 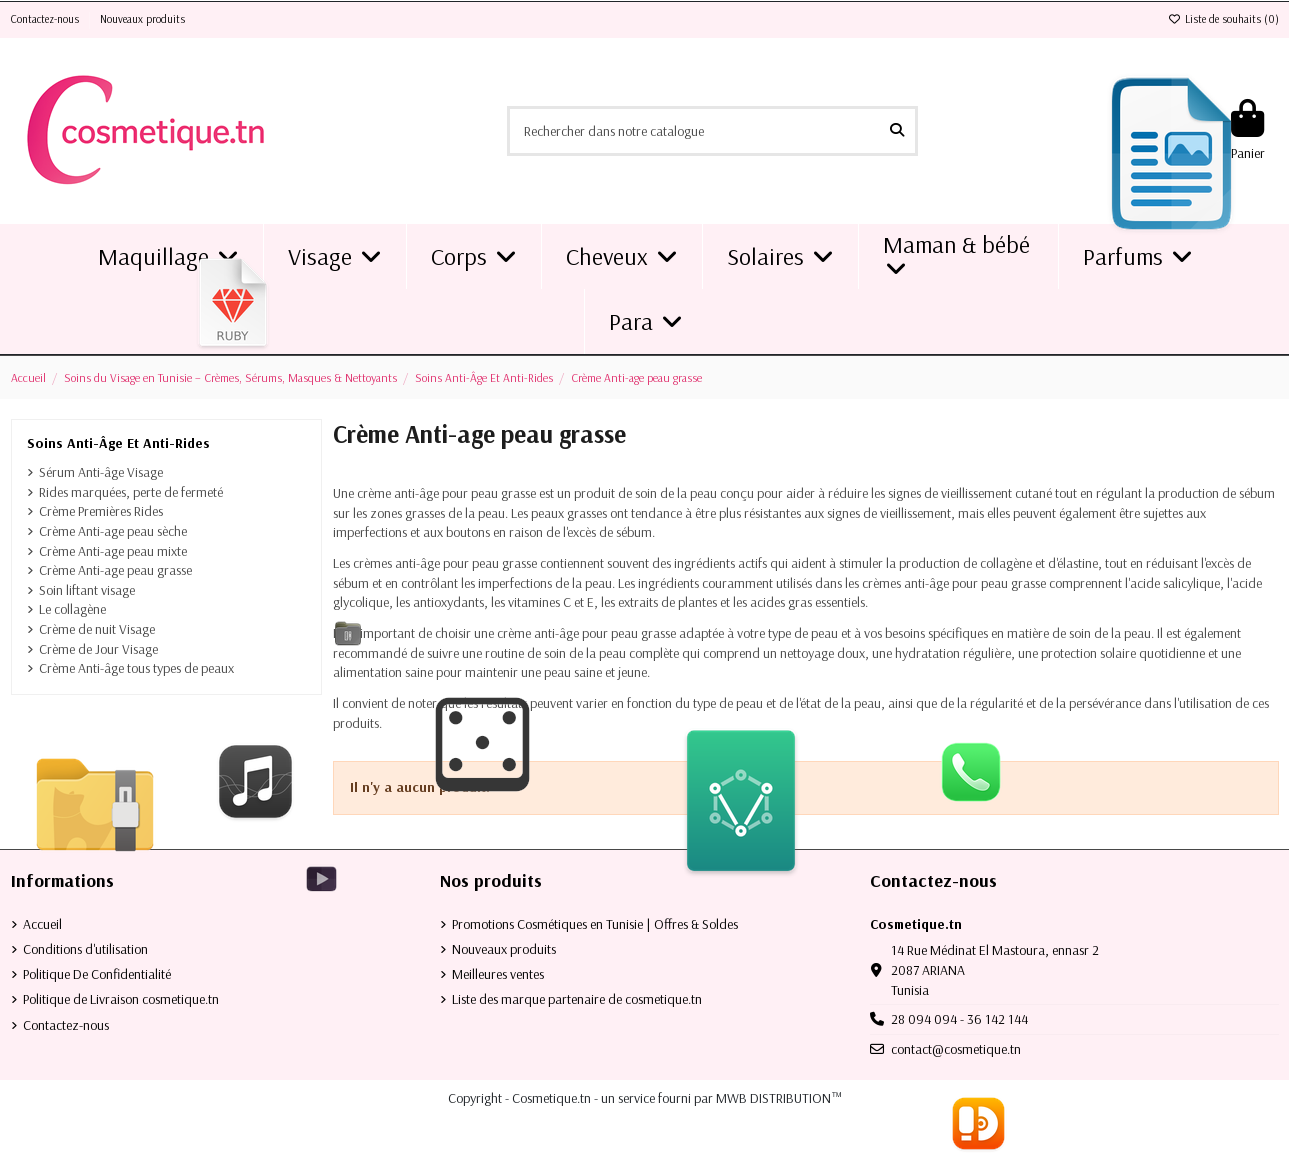 I want to click on a video file type indicator, so click(x=321, y=877).